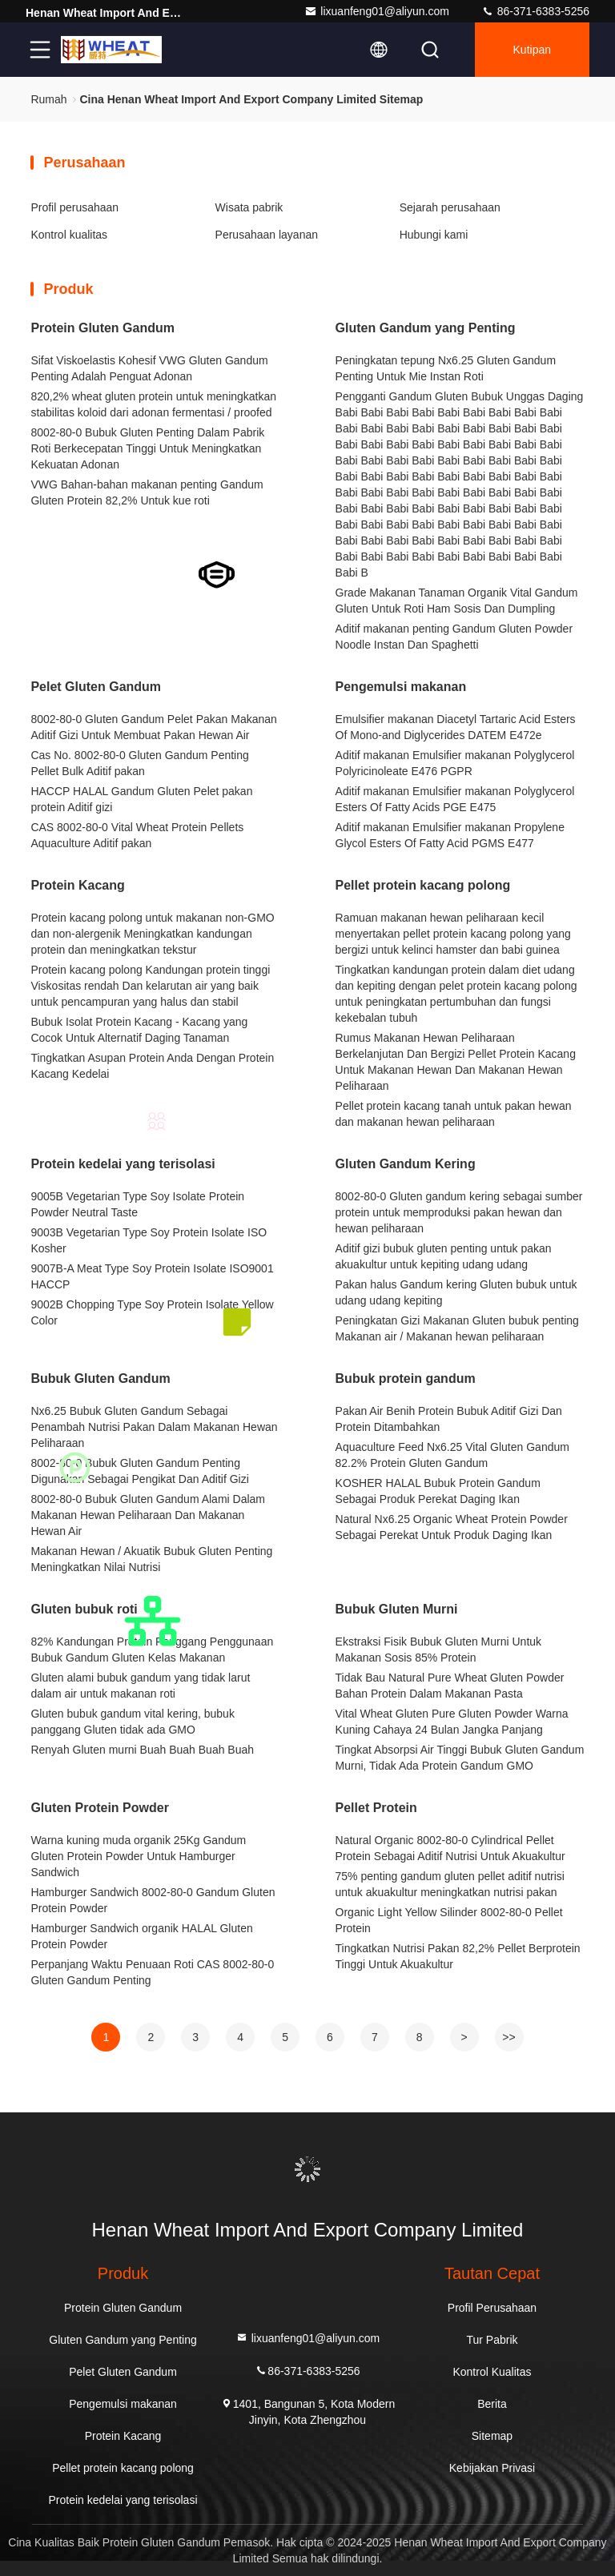  What do you see at coordinates (216, 575) in the screenshot?
I see `indicates mask required or health safety guidelines` at bounding box center [216, 575].